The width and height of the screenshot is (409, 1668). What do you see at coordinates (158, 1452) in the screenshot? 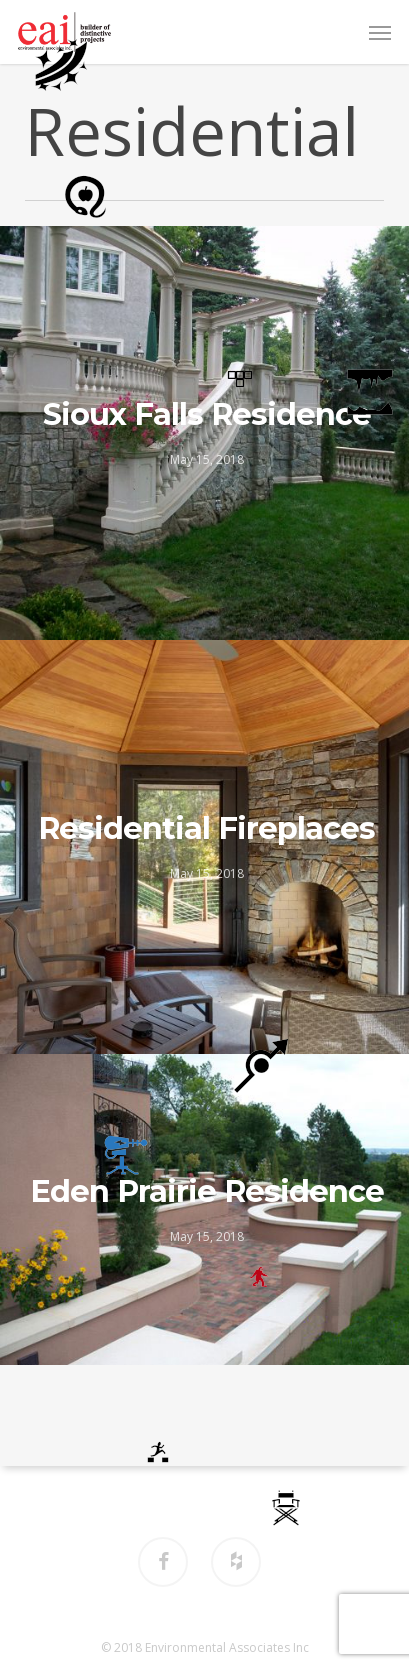
I see `jump across platforms or obstacles` at bounding box center [158, 1452].